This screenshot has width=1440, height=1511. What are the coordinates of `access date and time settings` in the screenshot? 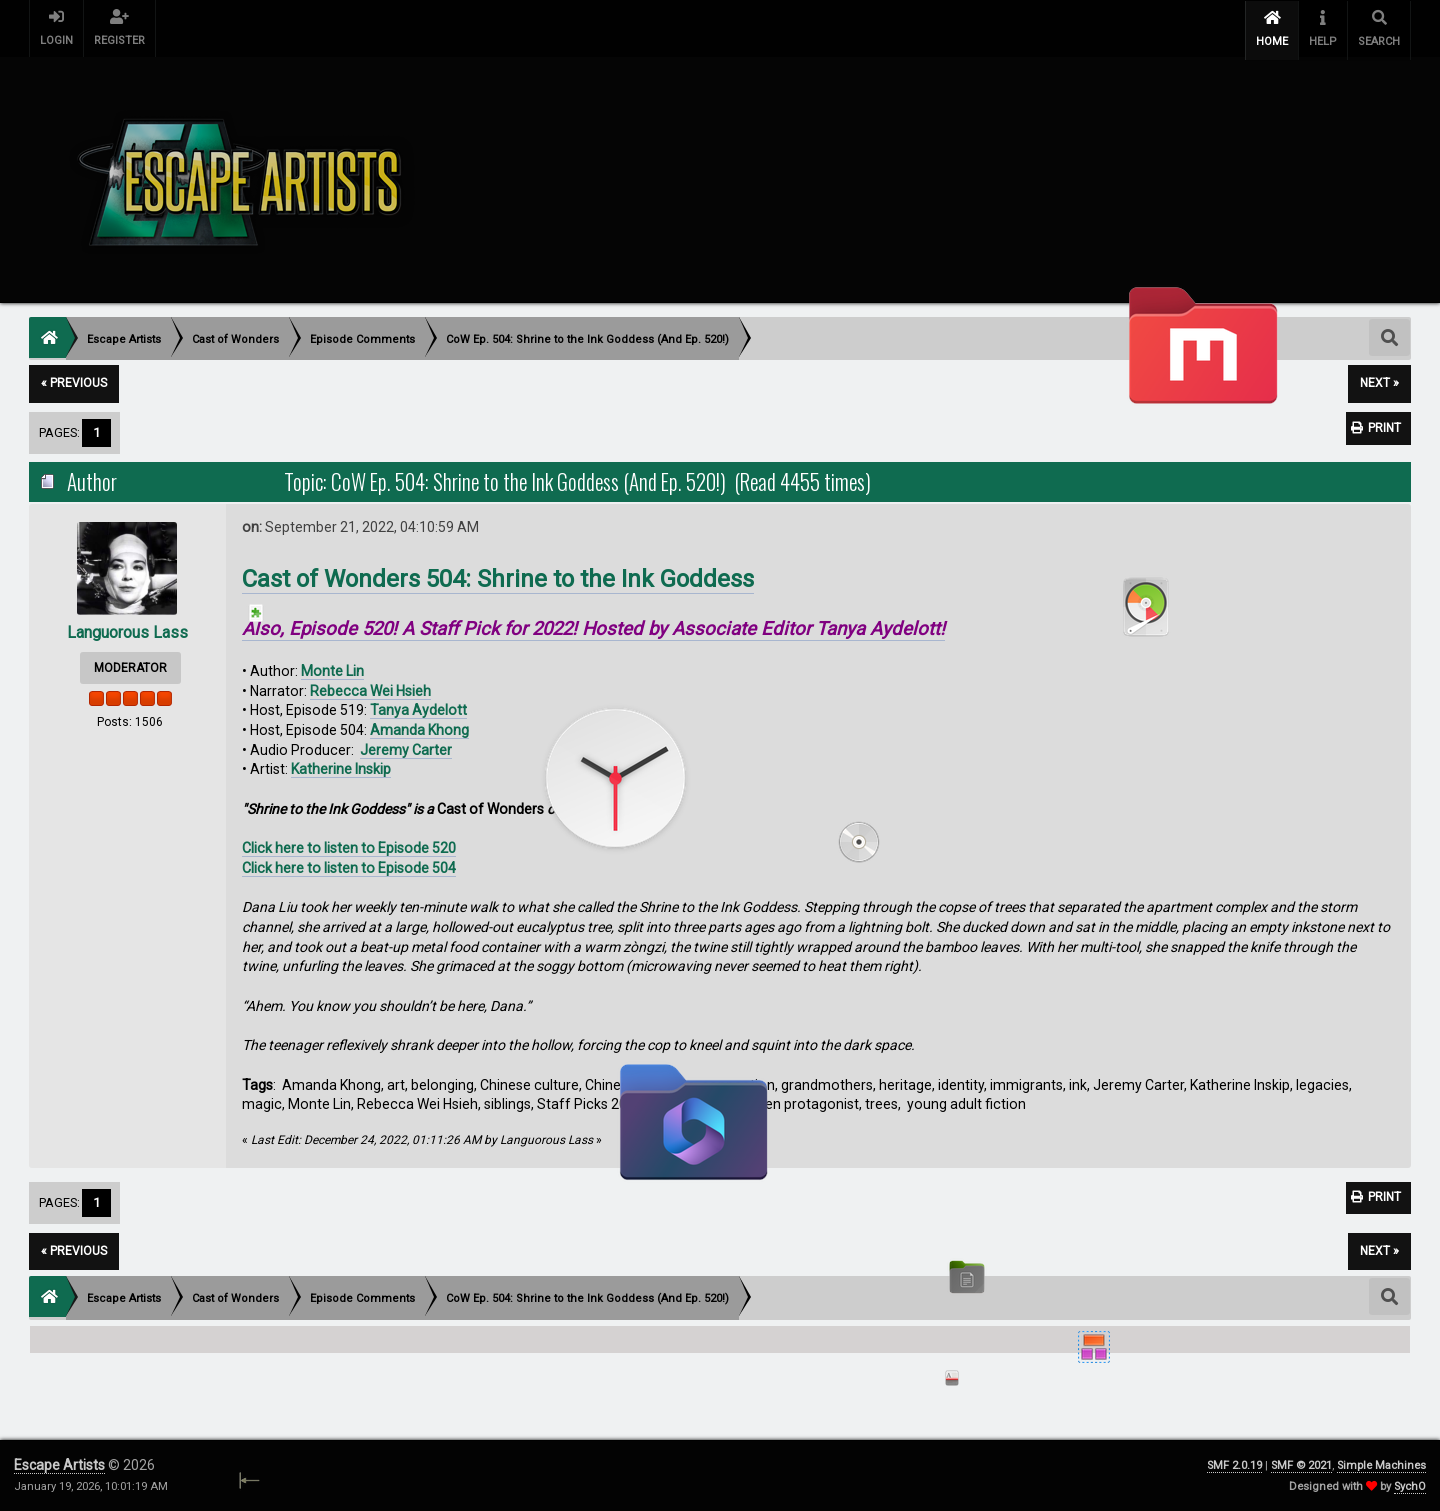 It's located at (615, 778).